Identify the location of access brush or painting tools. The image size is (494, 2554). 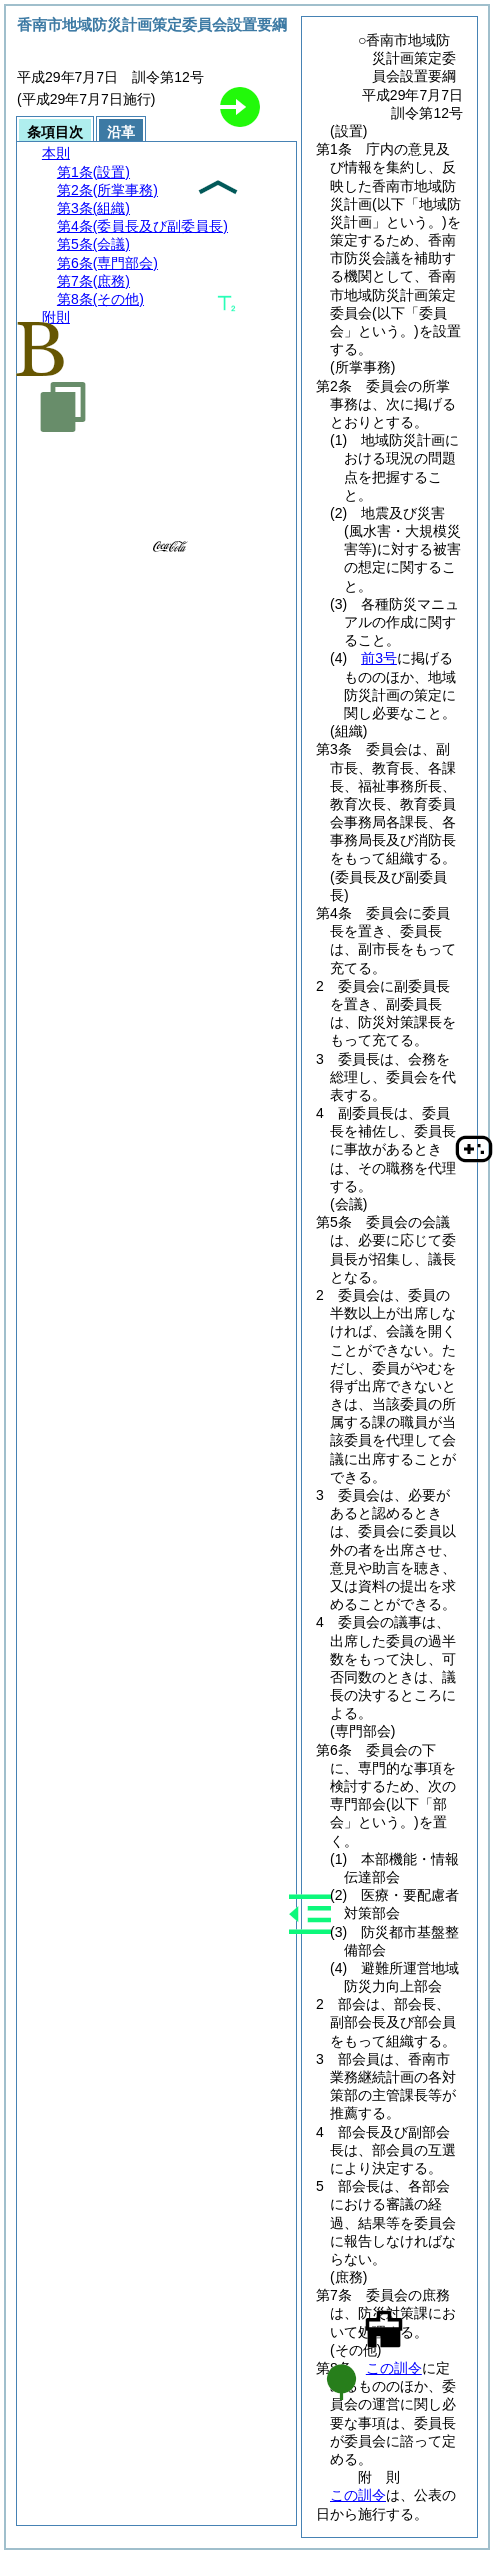
(384, 2329).